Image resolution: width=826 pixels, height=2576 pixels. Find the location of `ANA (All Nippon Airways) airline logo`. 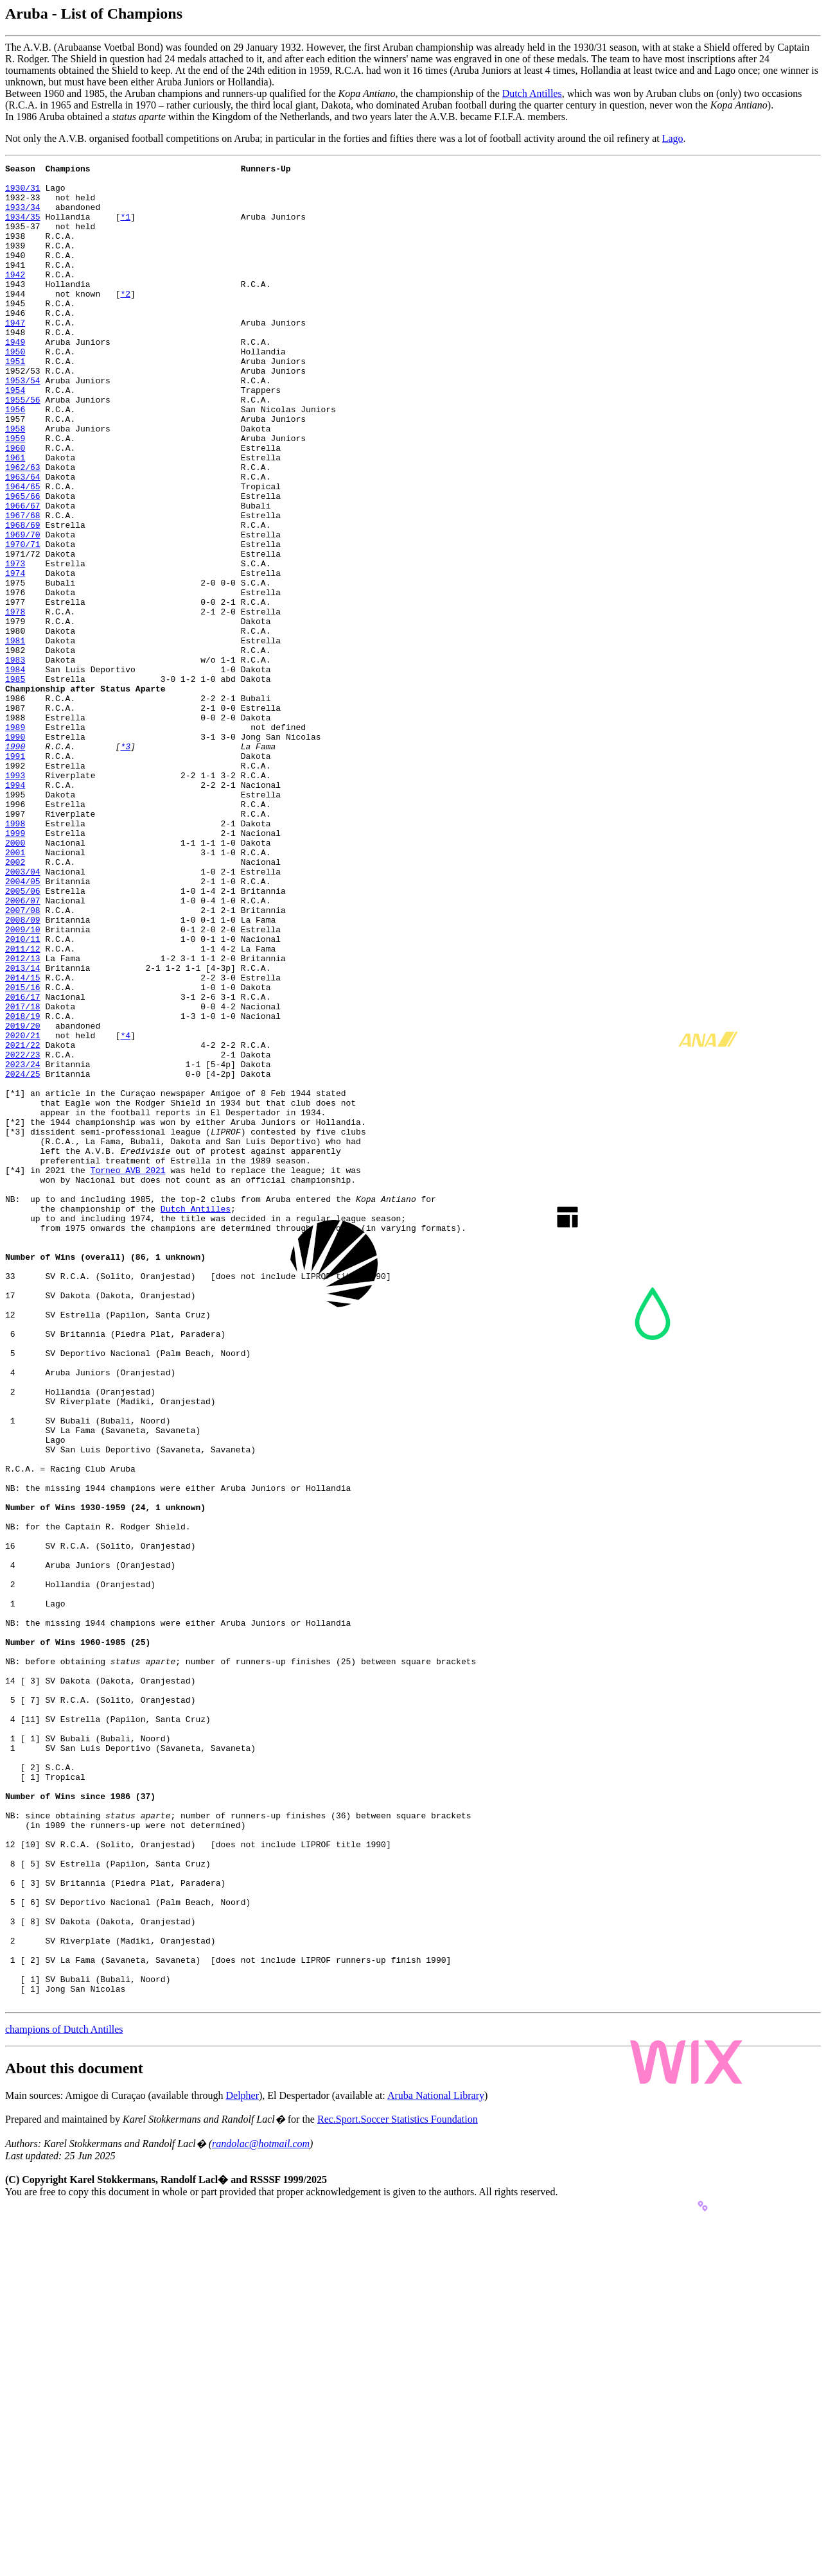

ANA (All Nippon Airways) airline logo is located at coordinates (708, 1039).